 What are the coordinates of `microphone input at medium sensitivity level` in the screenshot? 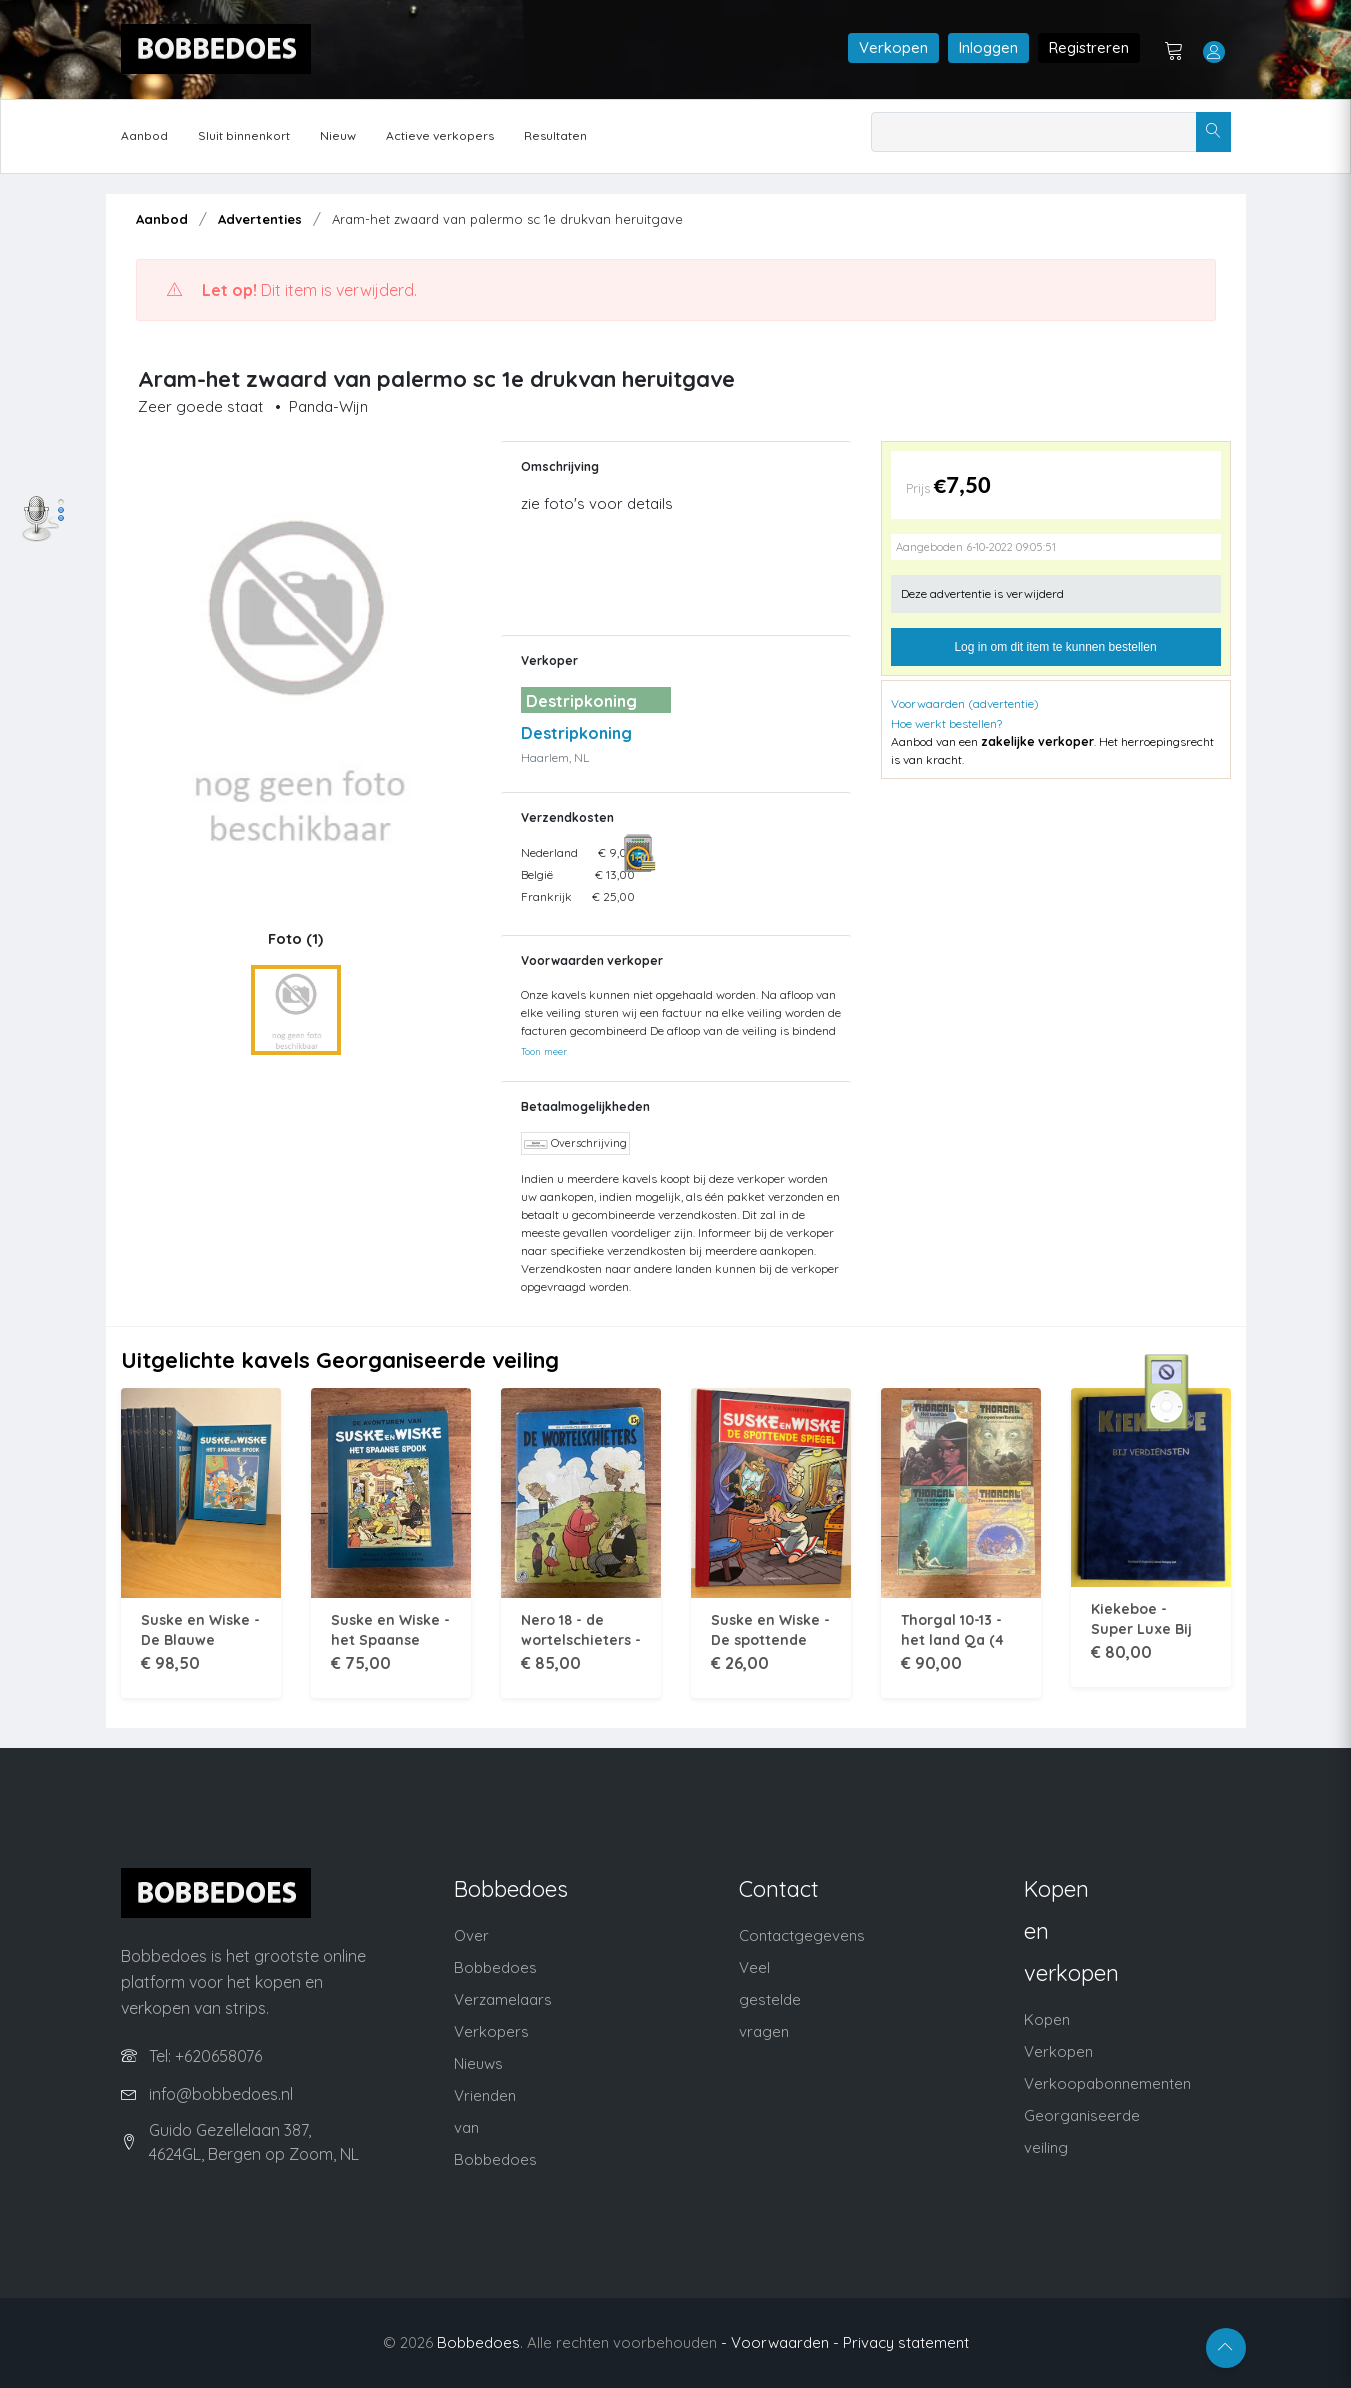 It's located at (44, 519).